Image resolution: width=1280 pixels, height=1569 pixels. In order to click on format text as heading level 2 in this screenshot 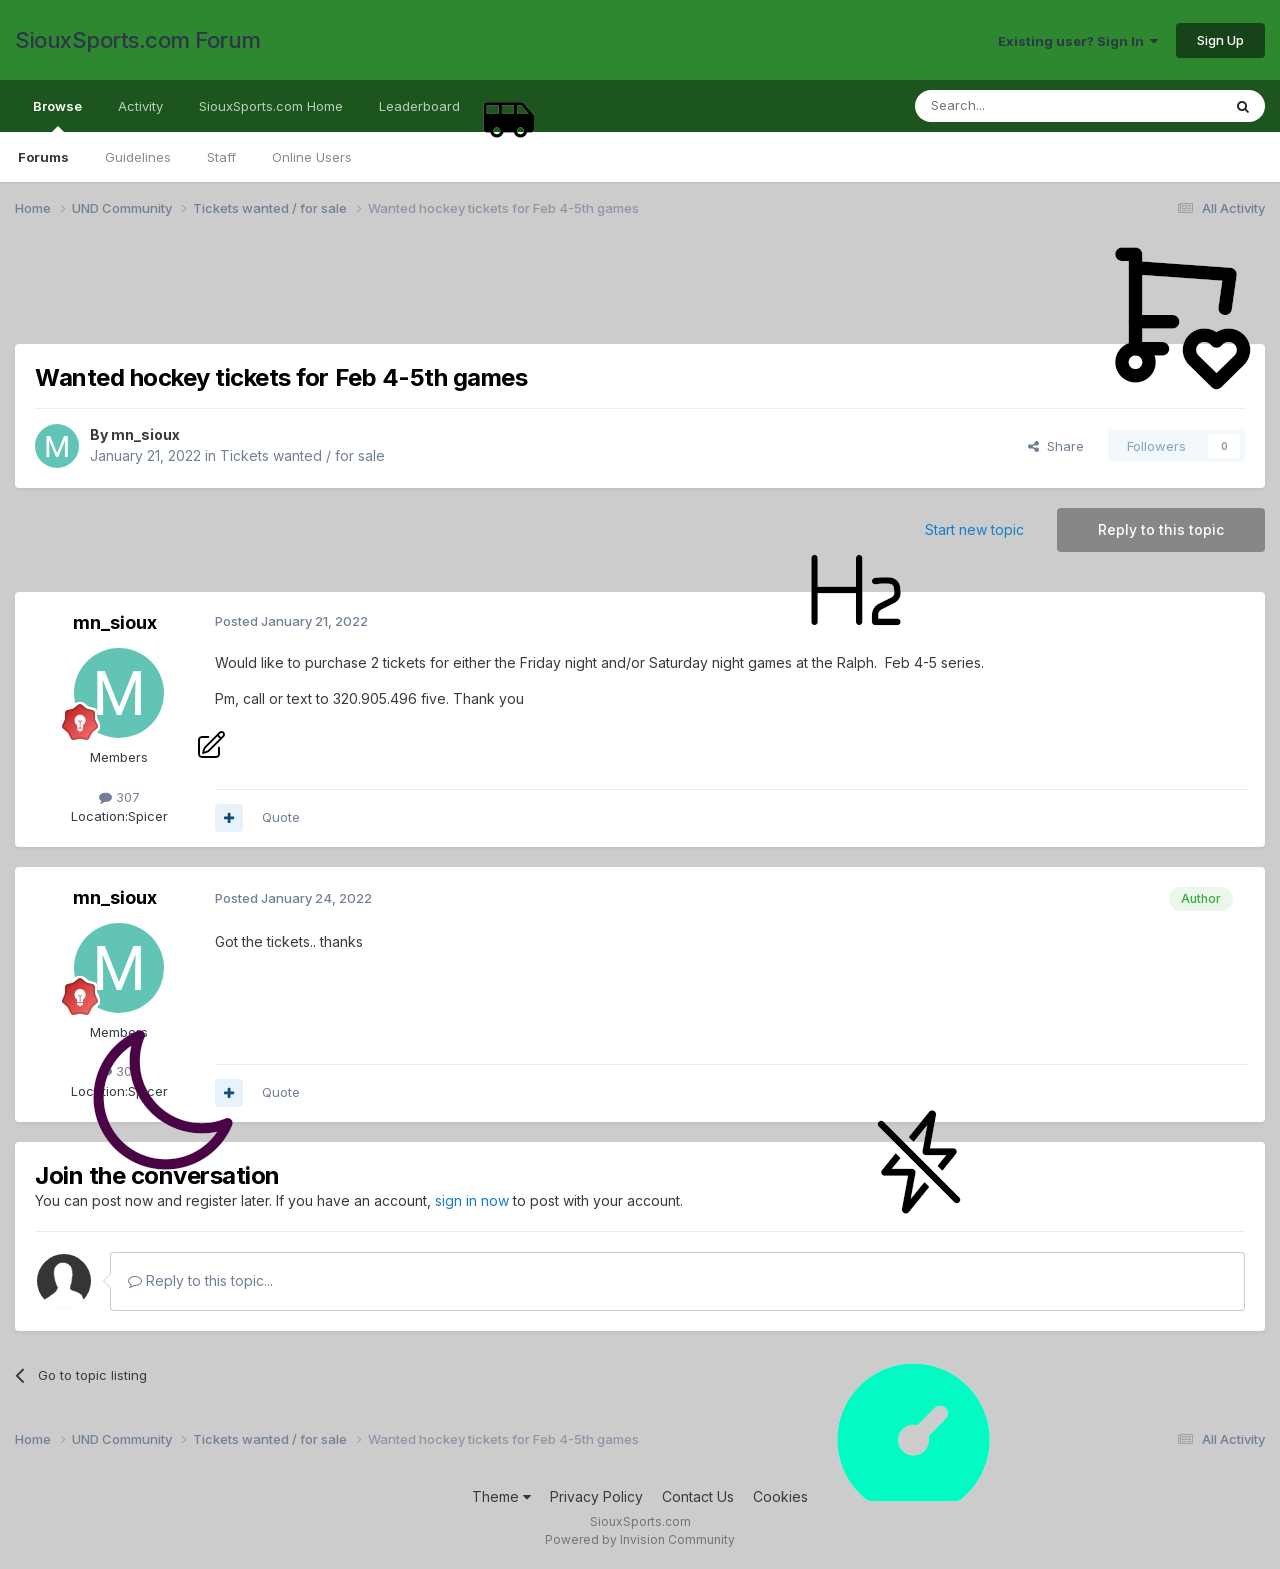, I will do `click(856, 590)`.